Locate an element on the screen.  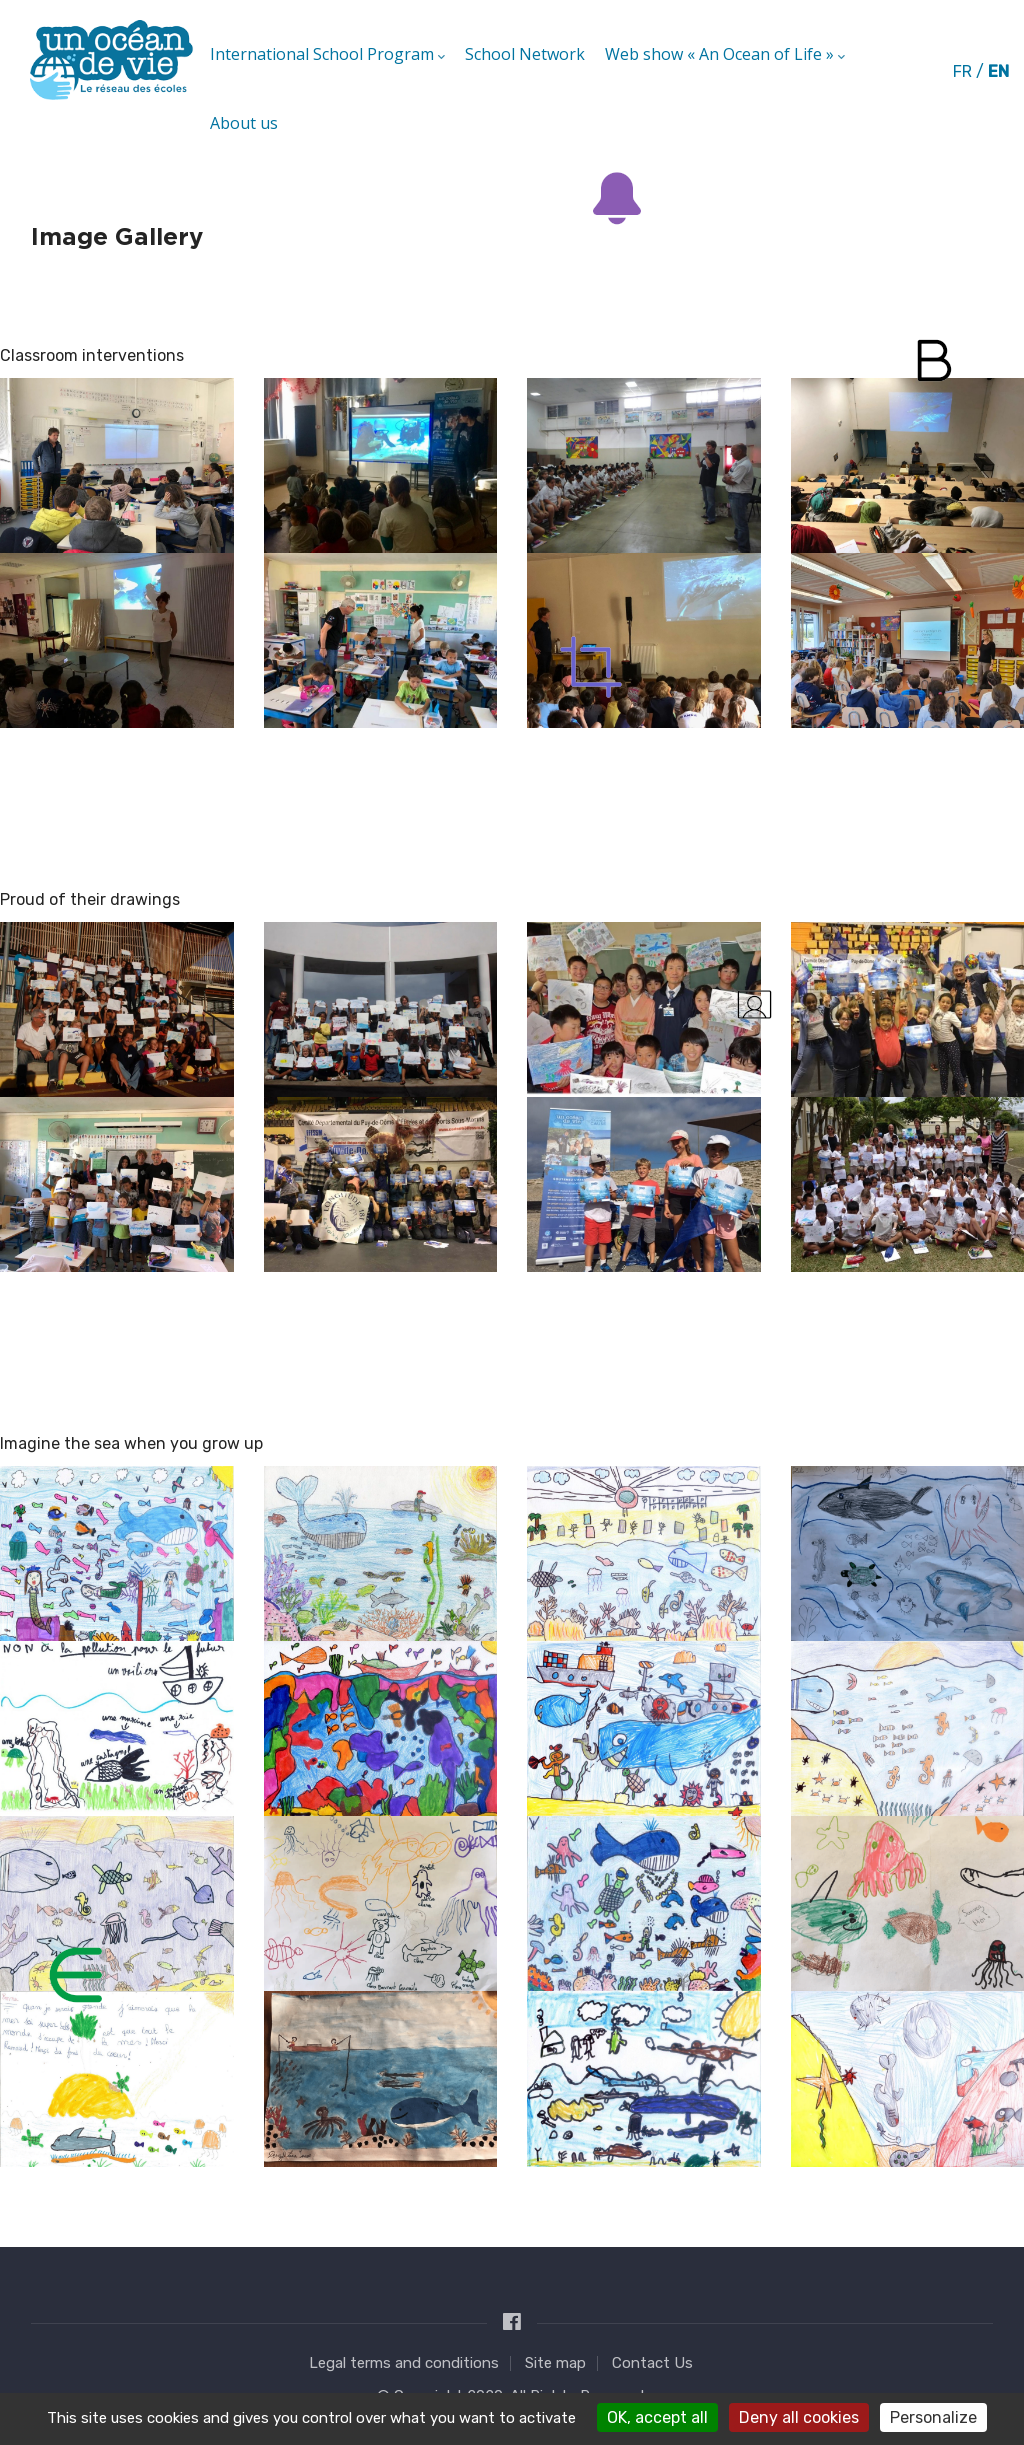
crop an image or photo is located at coordinates (591, 667).